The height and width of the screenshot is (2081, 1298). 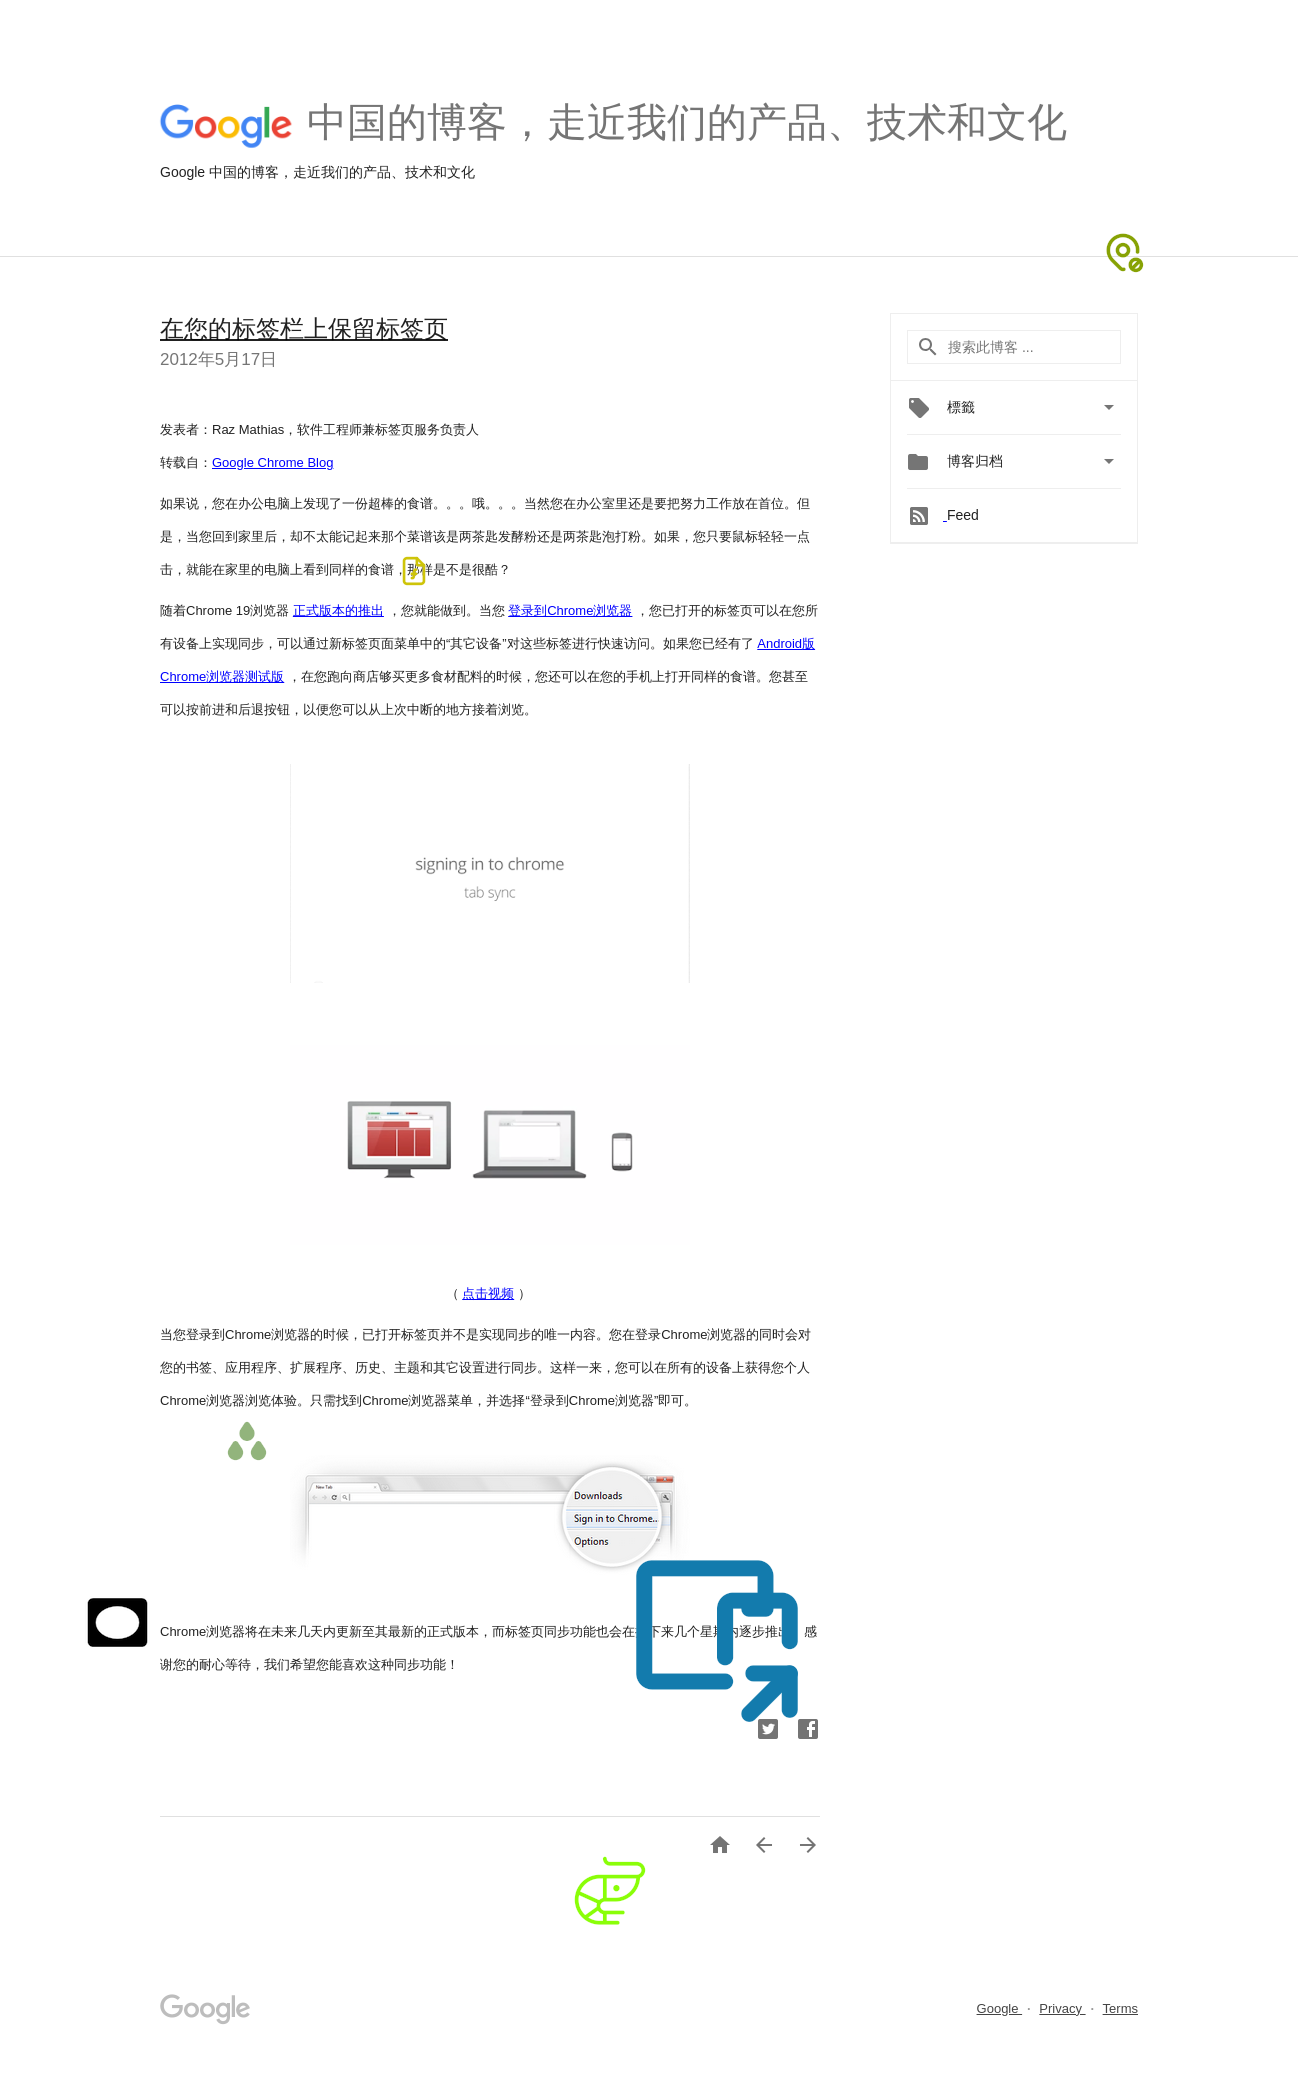 What do you see at coordinates (247, 1441) in the screenshot?
I see `adjust humidity or moisture settings` at bounding box center [247, 1441].